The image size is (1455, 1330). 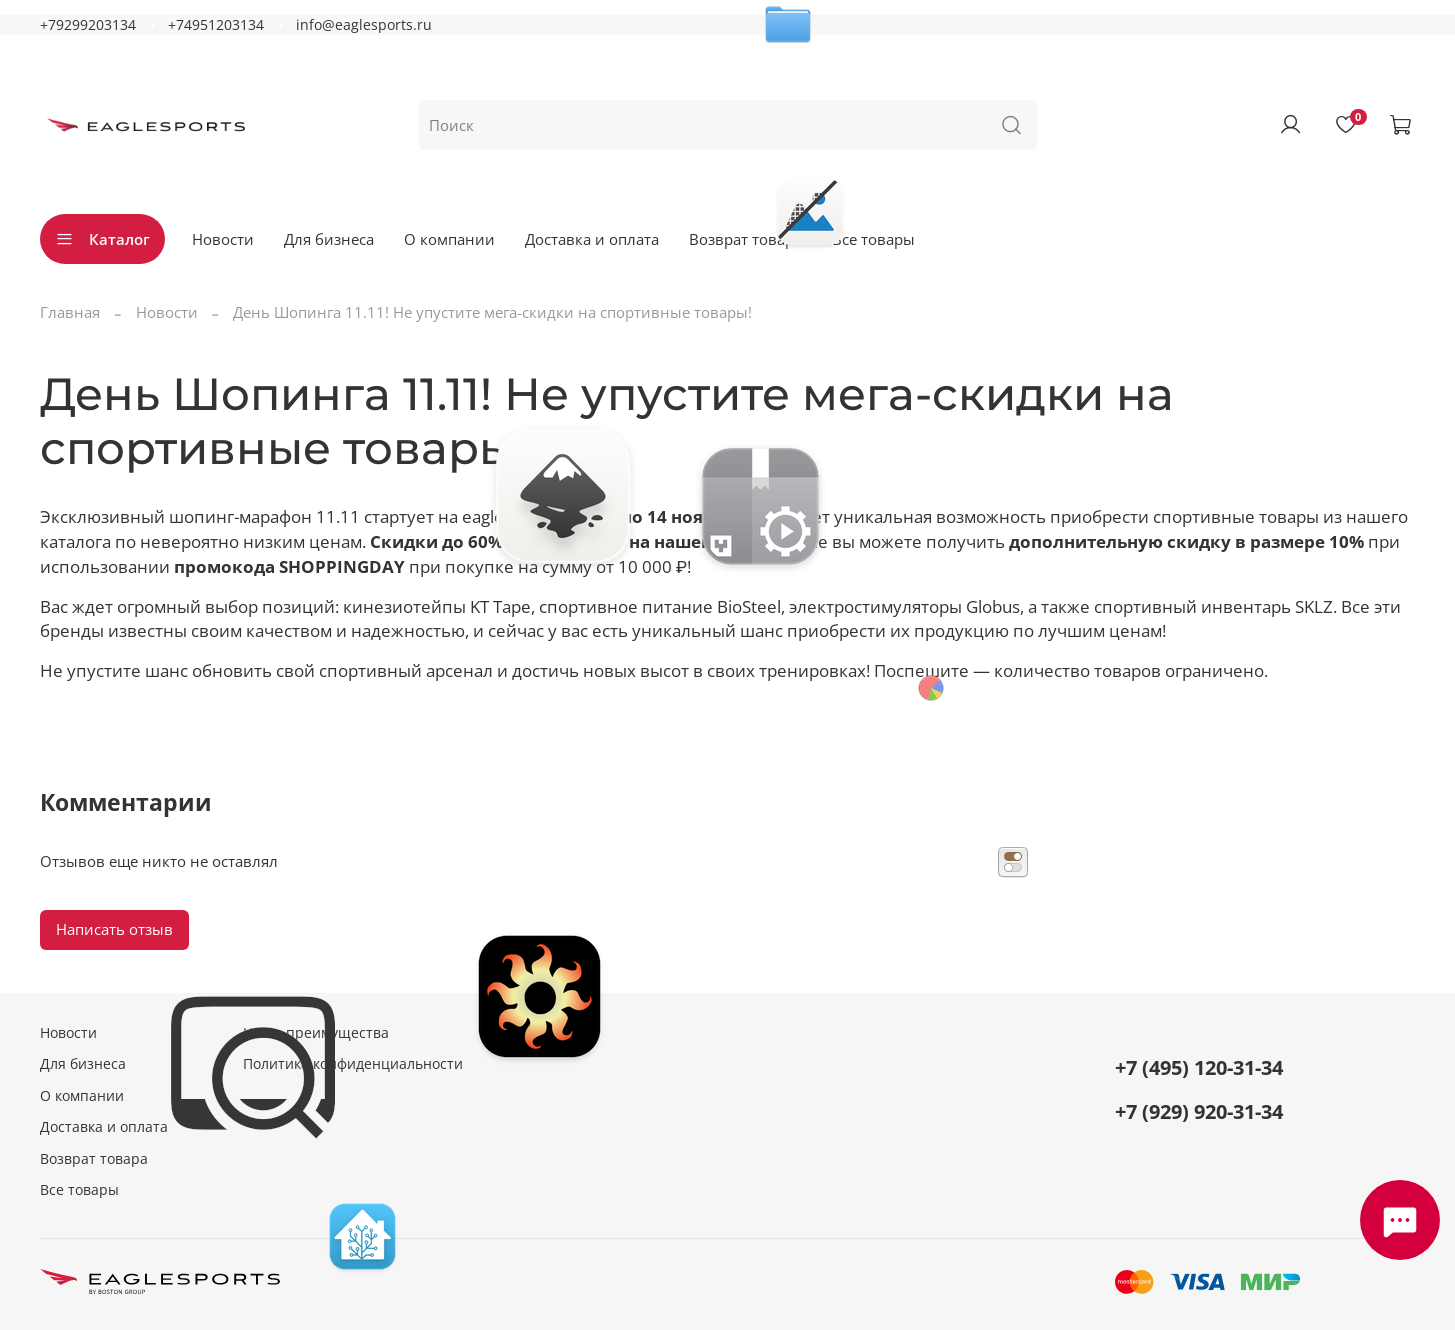 I want to click on access YaST AutoYaST system configuration, so click(x=760, y=508).